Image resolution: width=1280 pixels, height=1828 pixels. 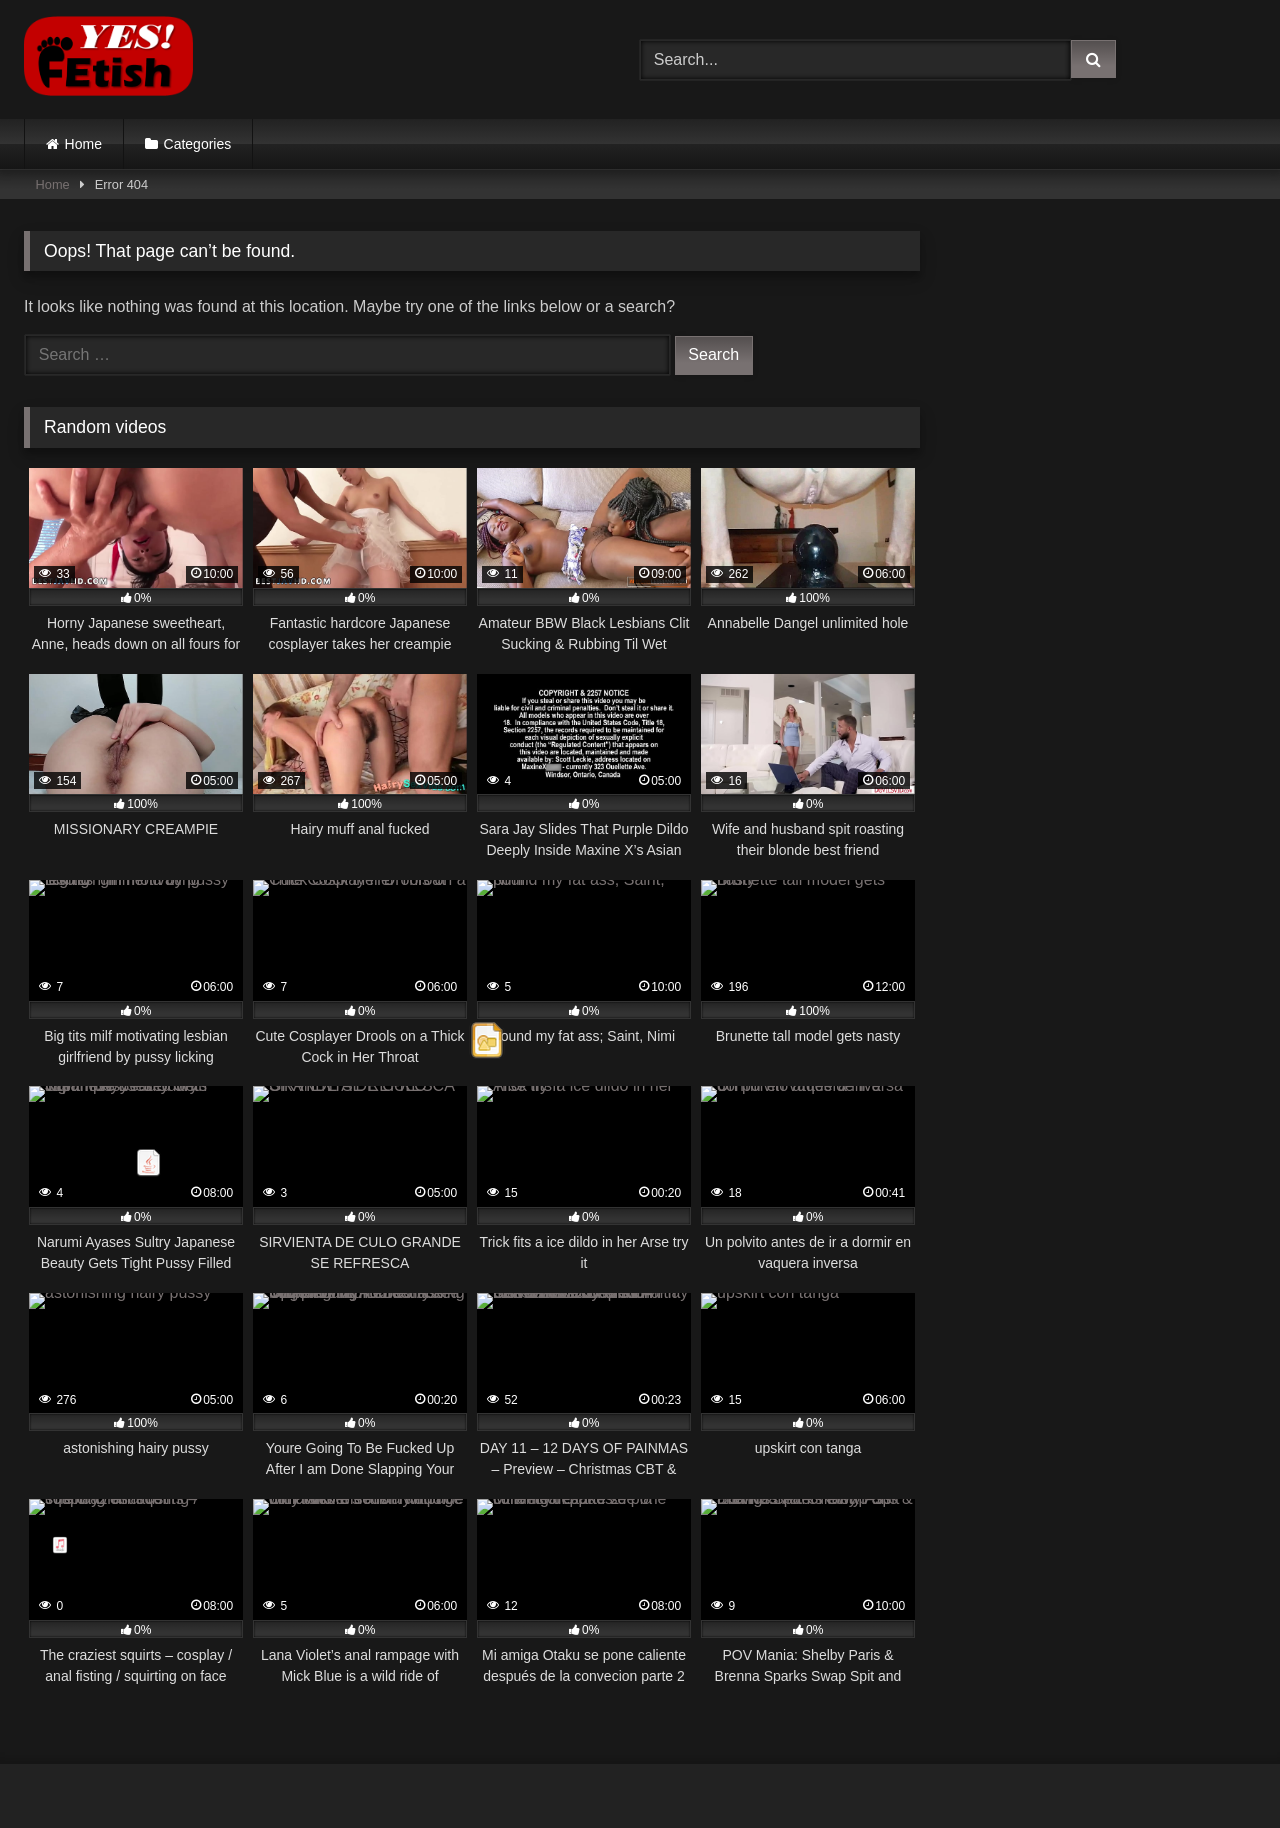 What do you see at coordinates (487, 1040) in the screenshot?
I see `libreoffice draw template file` at bounding box center [487, 1040].